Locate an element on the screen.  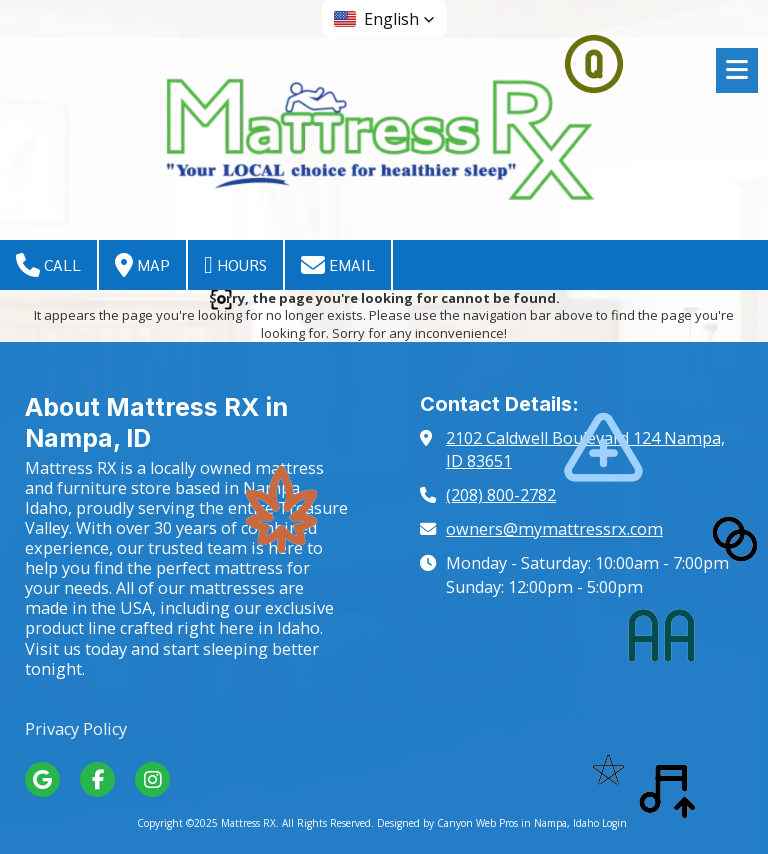
increase music volume is located at coordinates (666, 789).